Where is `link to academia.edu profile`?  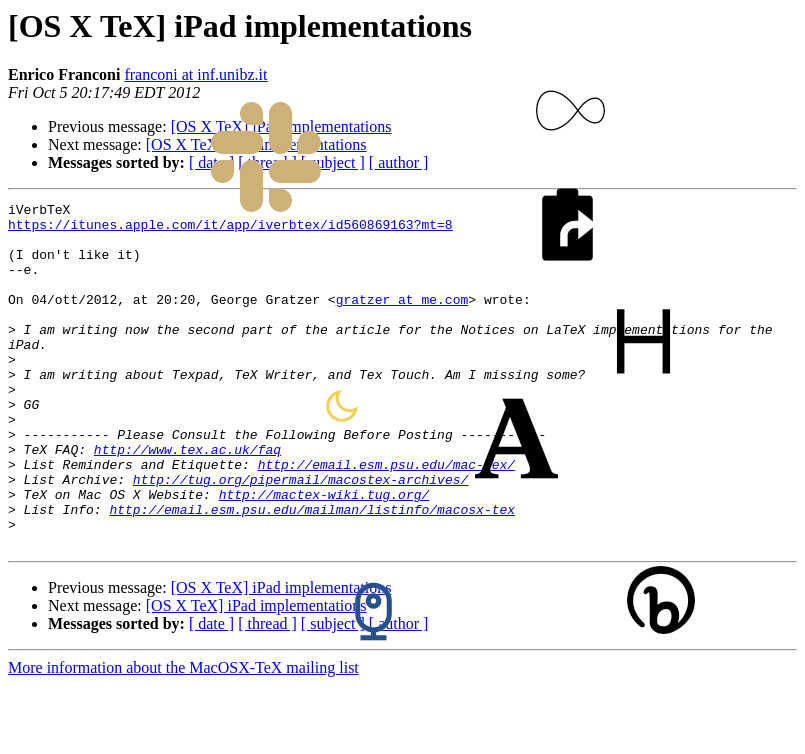
link to academia.edu profile is located at coordinates (516, 438).